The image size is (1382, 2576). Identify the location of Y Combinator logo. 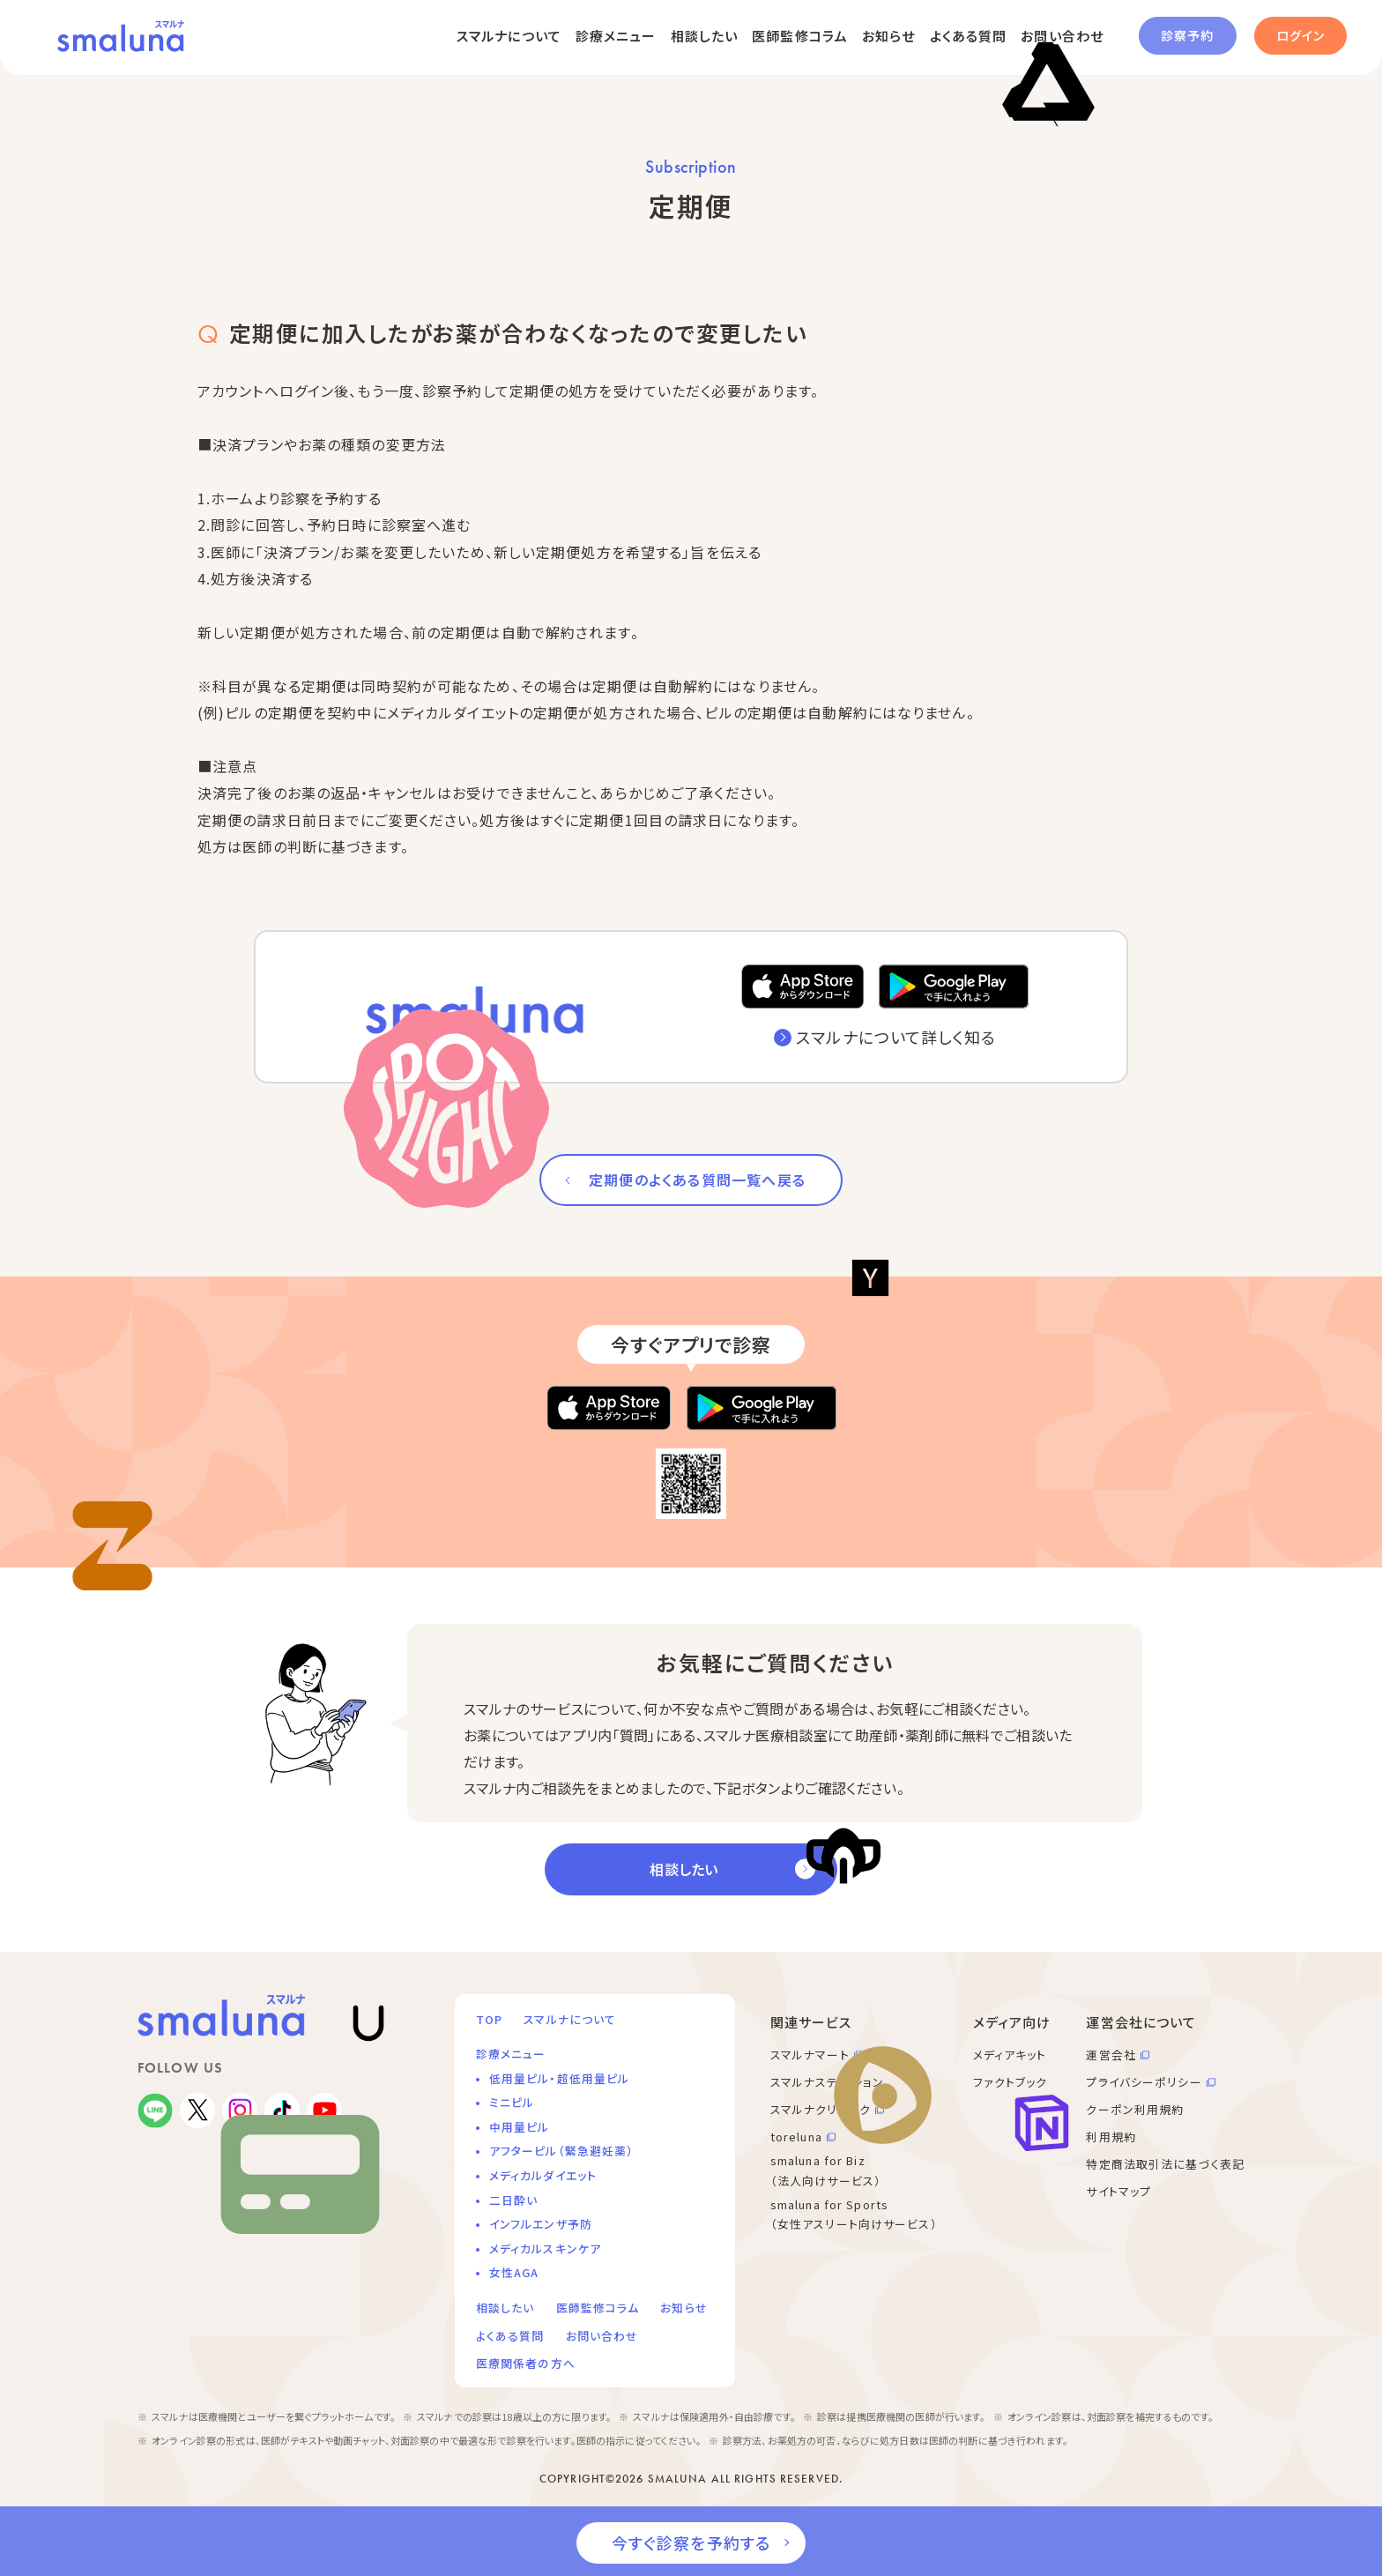
(870, 1277).